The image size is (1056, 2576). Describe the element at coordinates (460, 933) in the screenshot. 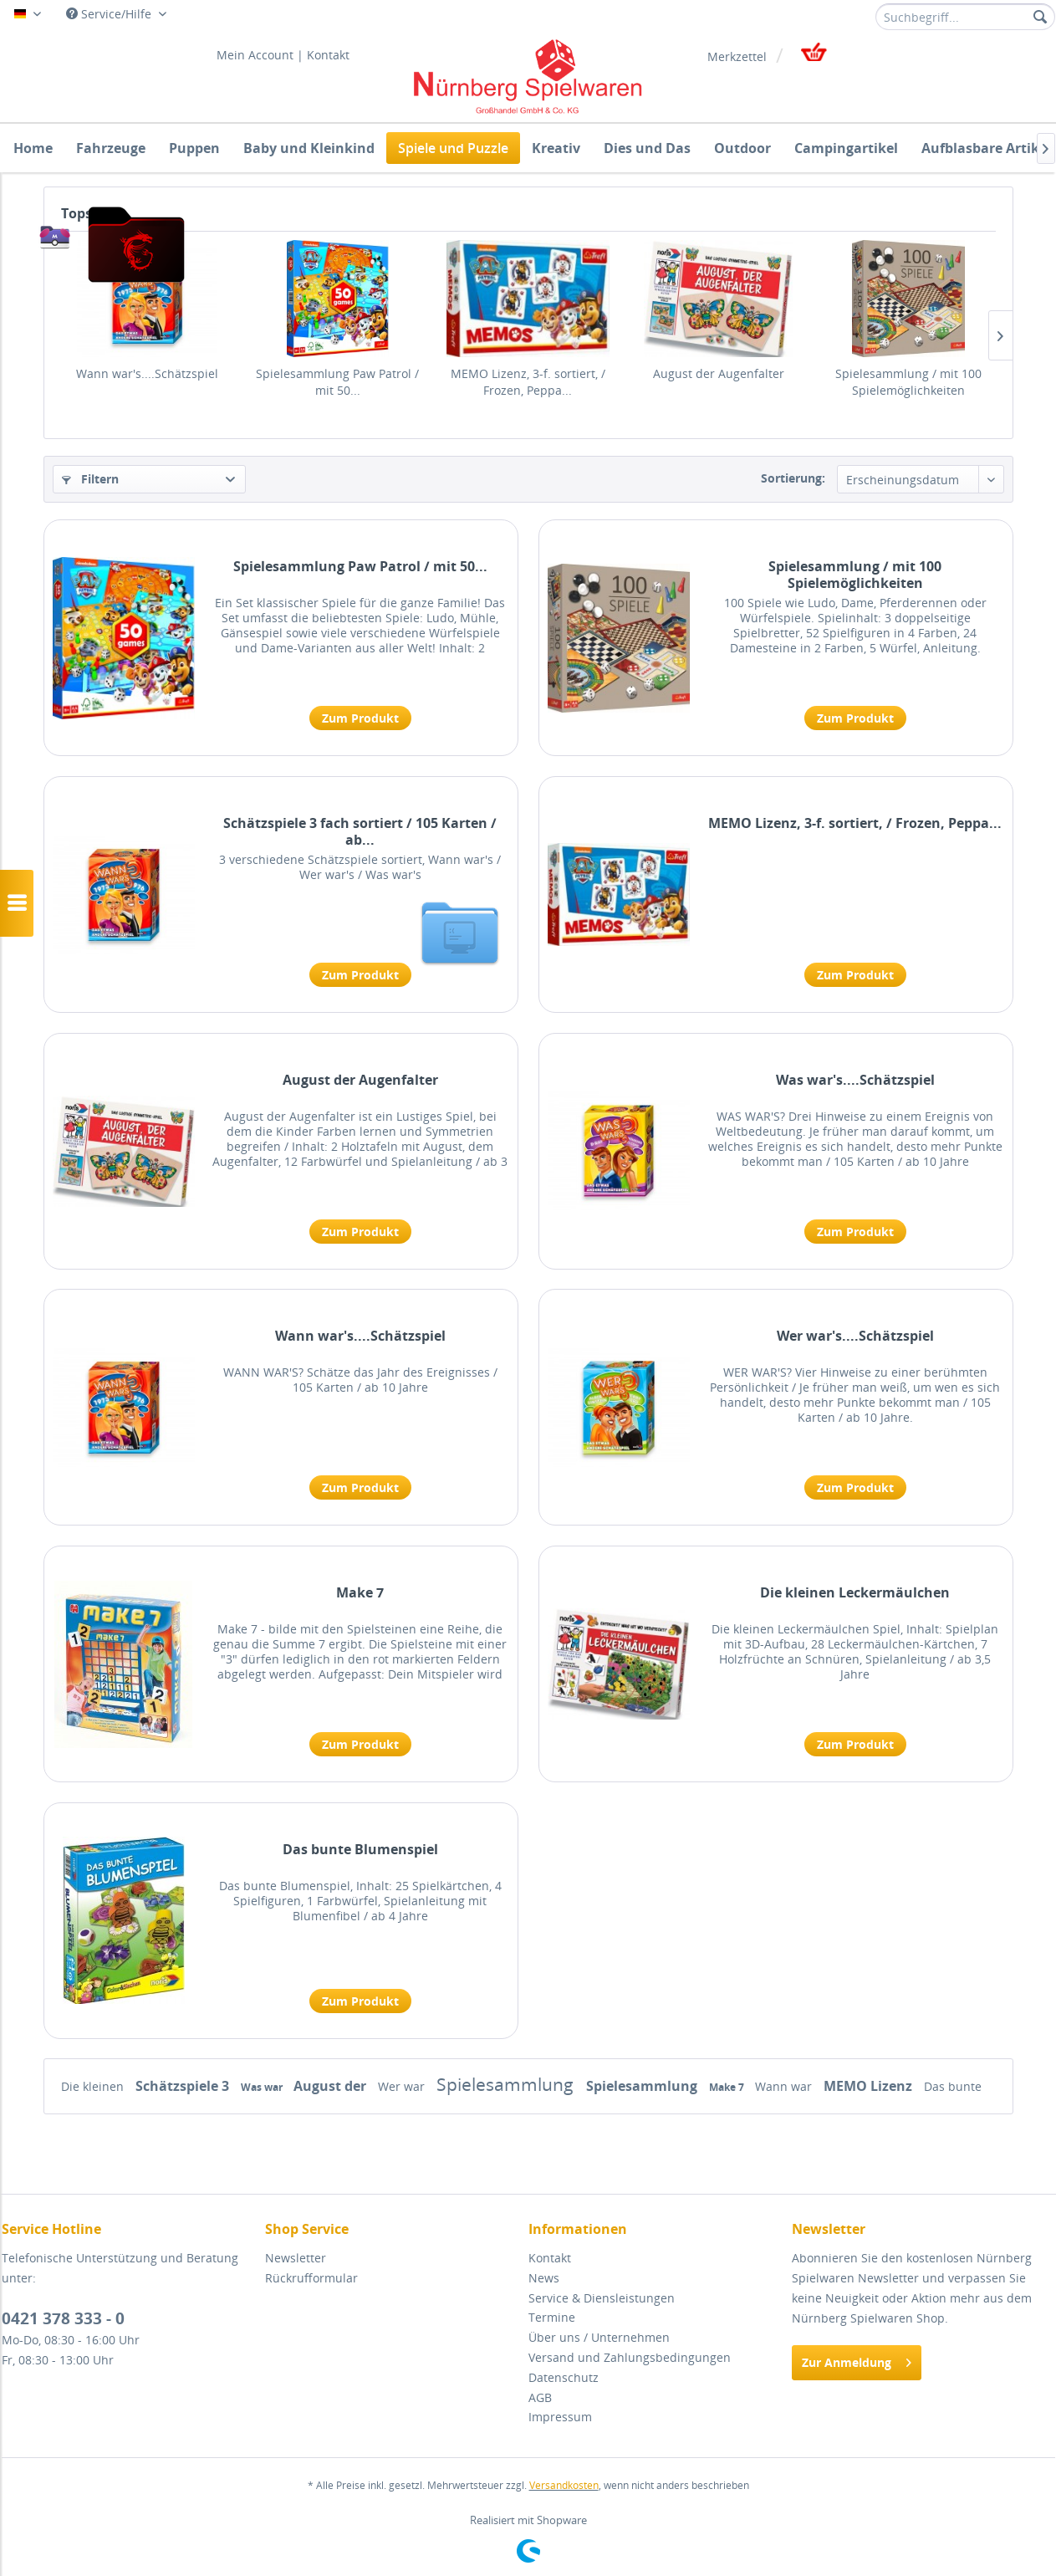

I see `open PC or windows computer folder` at that location.